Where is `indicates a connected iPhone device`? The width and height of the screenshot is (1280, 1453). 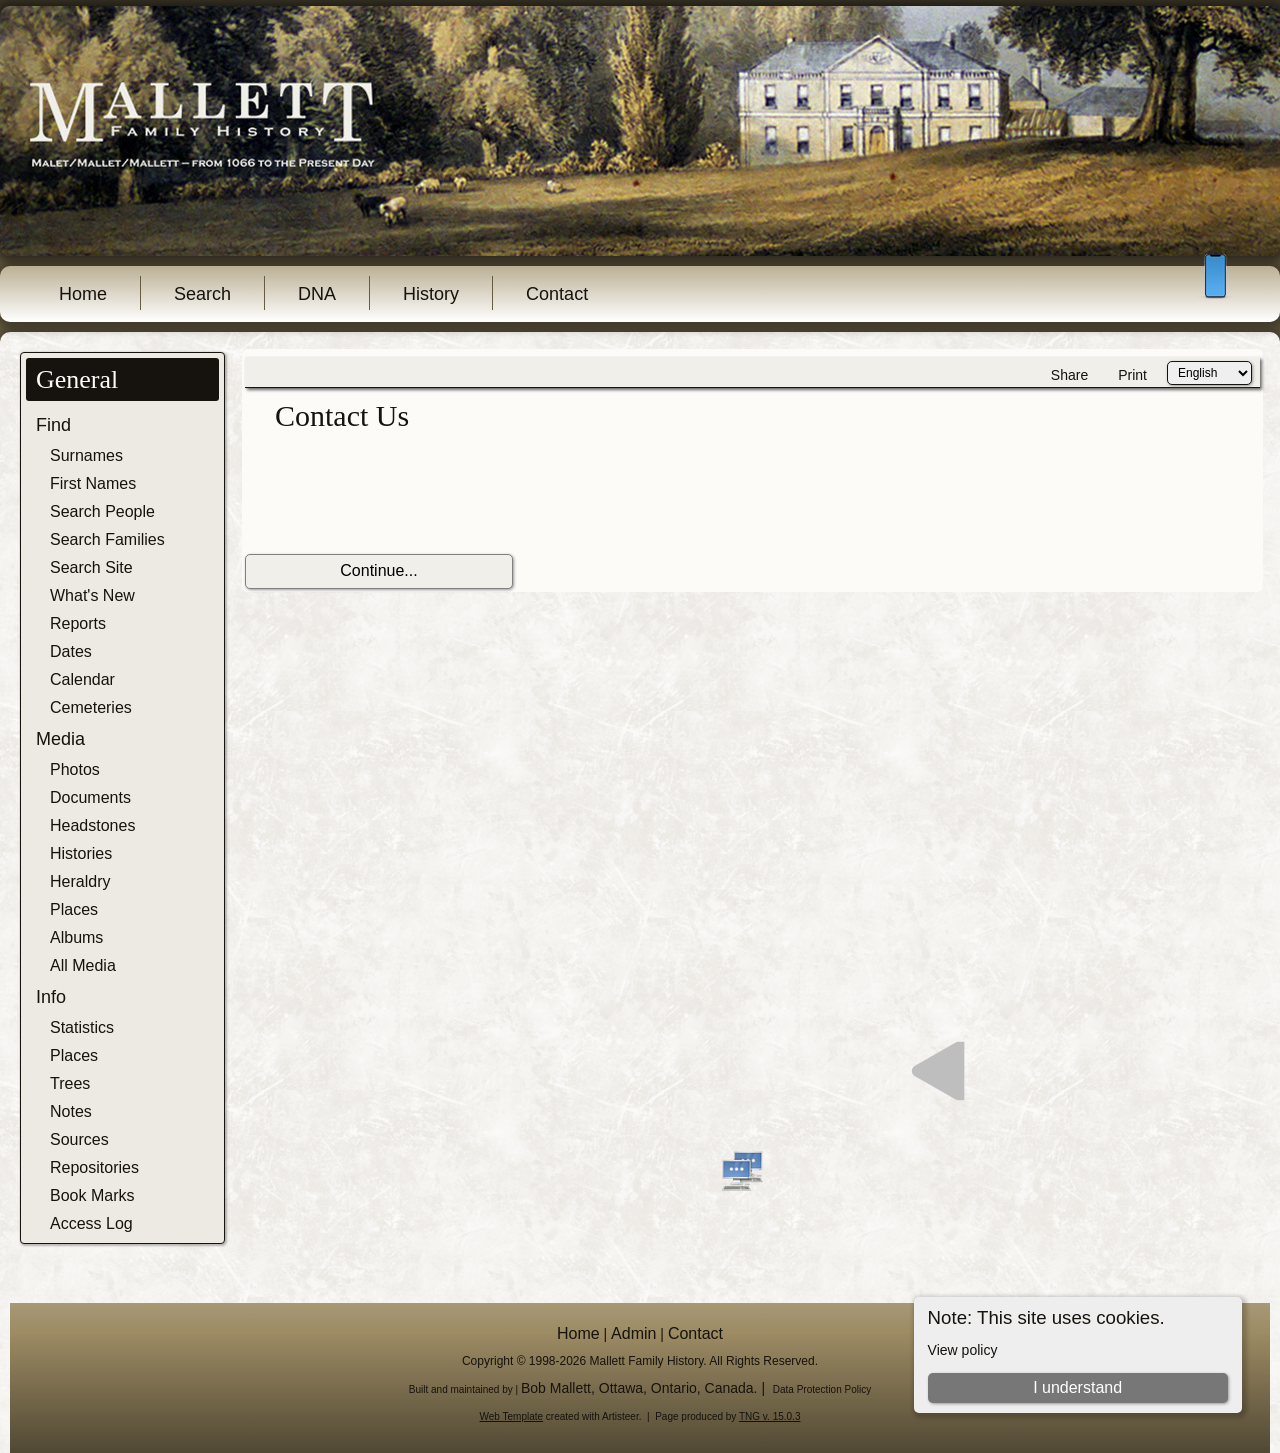 indicates a connected iPhone device is located at coordinates (1215, 276).